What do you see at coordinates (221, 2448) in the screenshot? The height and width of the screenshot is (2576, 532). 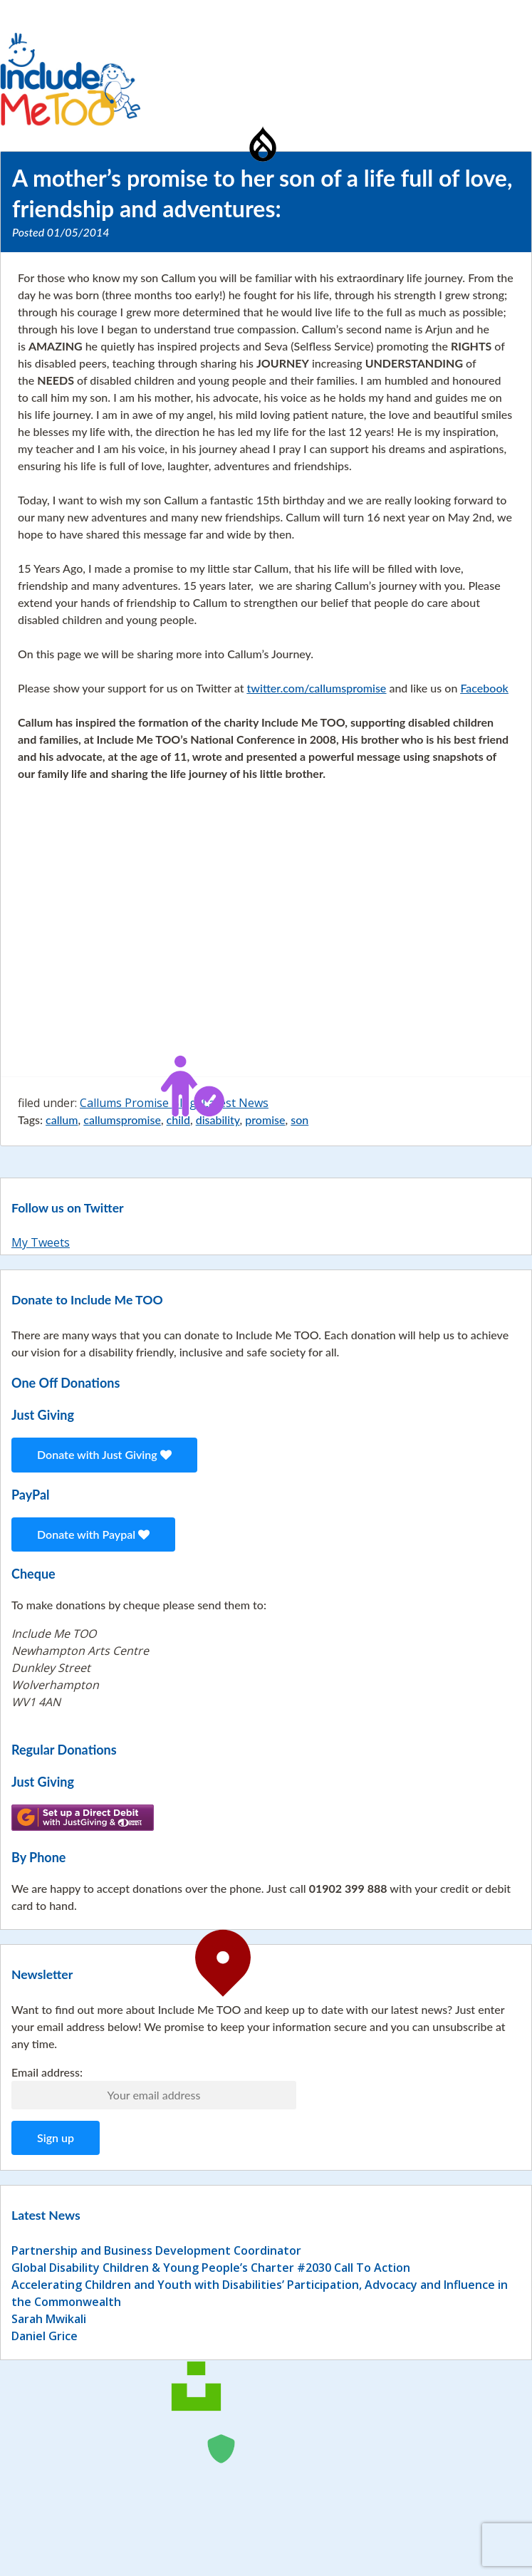 I see `indicates security or protection status` at bounding box center [221, 2448].